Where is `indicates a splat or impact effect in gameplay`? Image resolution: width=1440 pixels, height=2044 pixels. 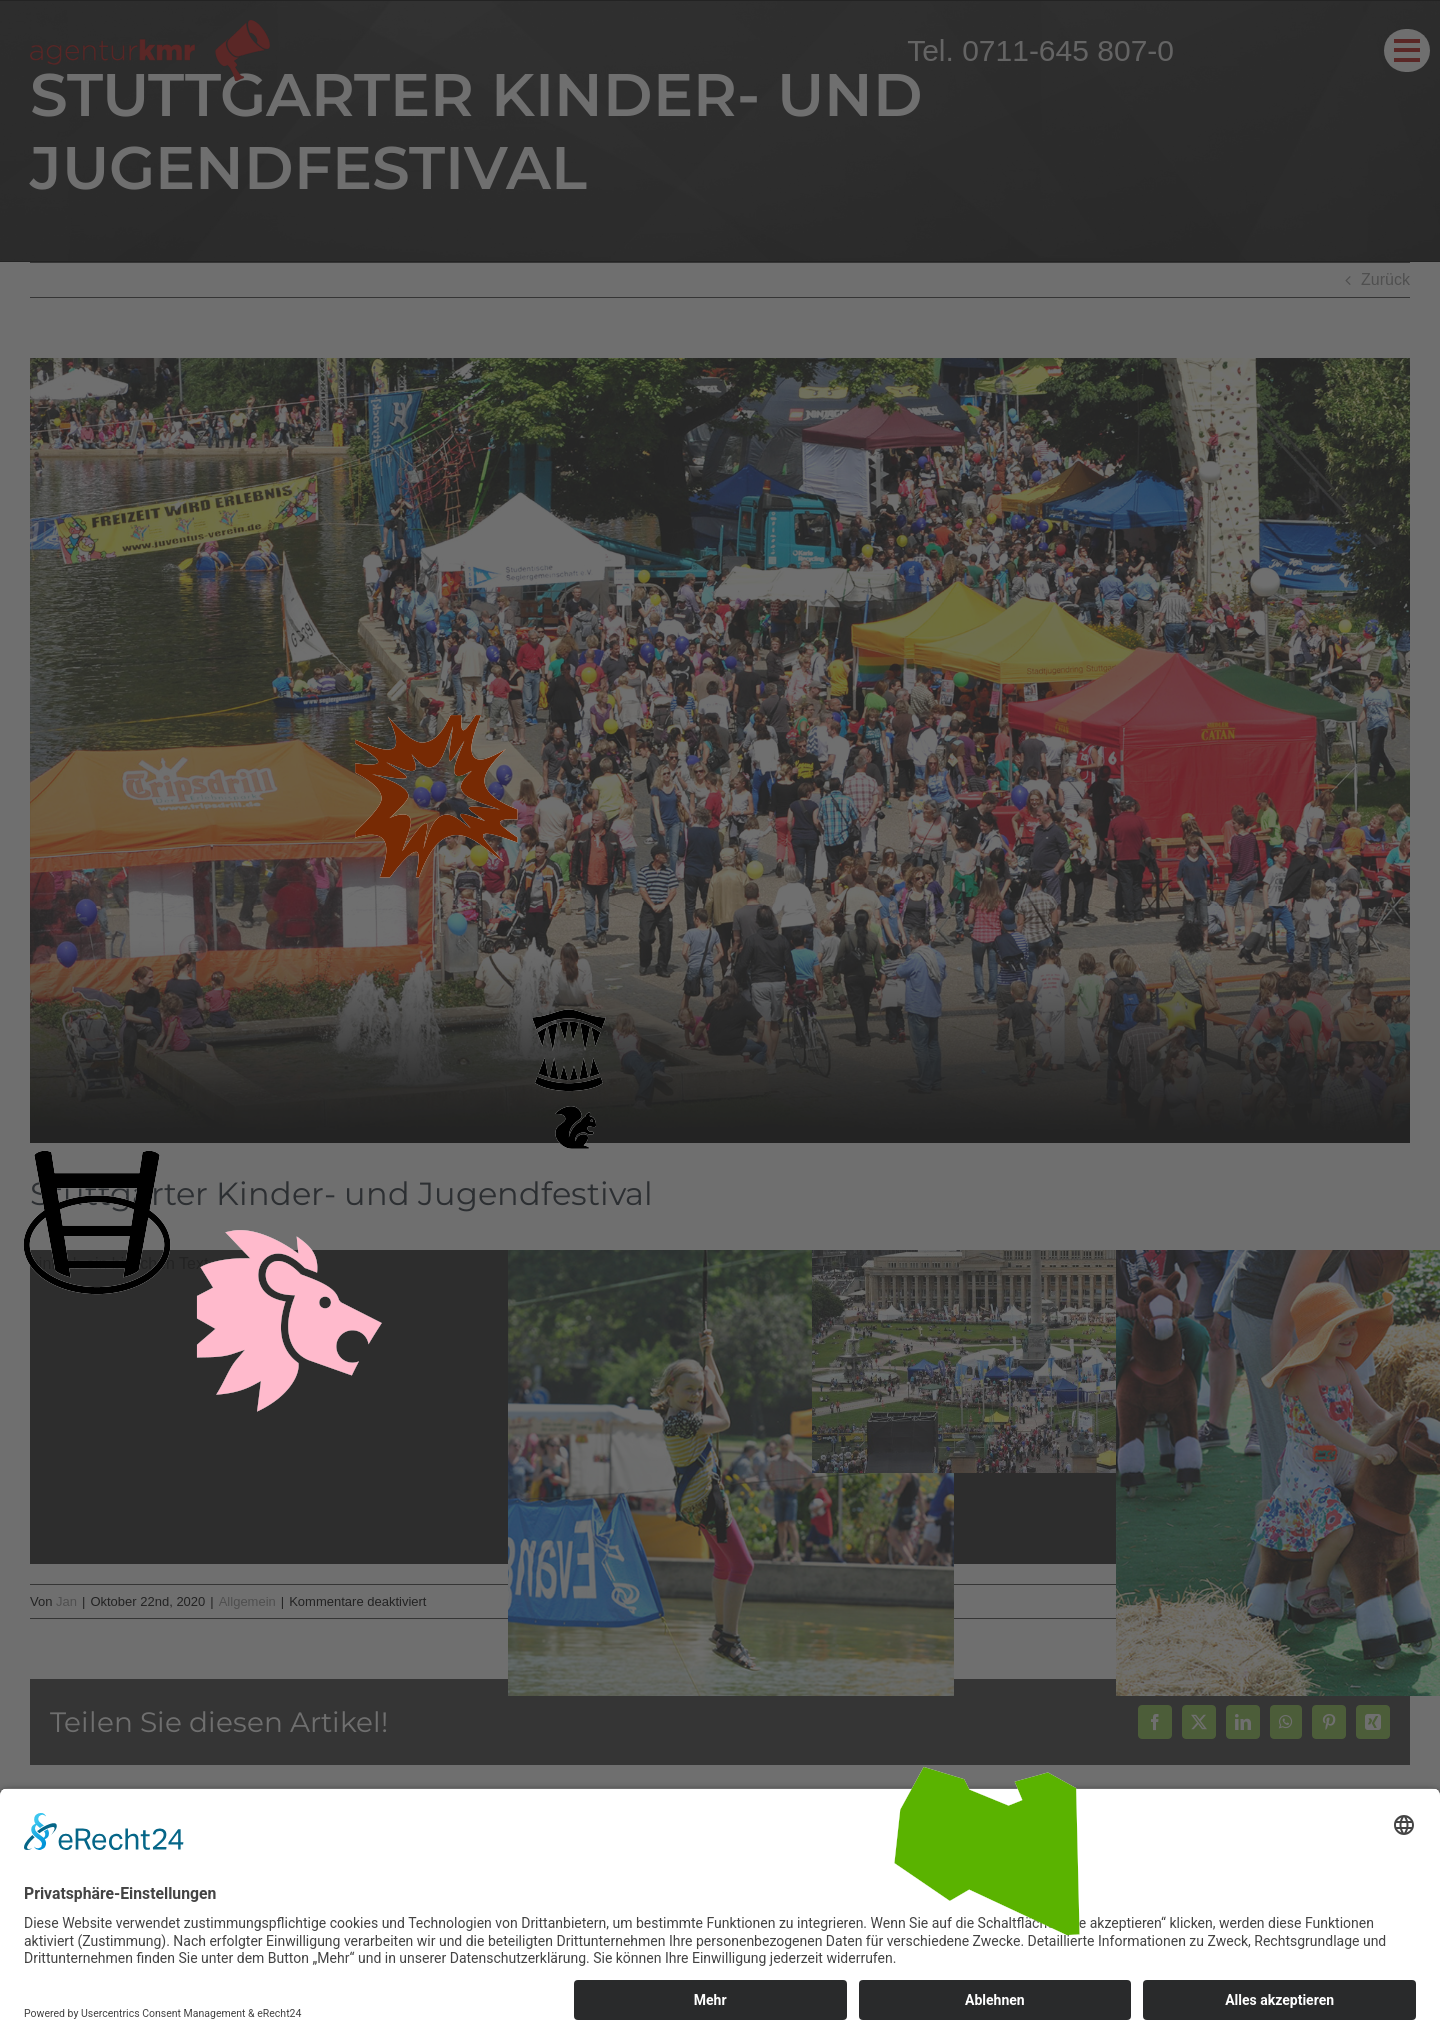 indicates a splat or impact effect in gameplay is located at coordinates (436, 796).